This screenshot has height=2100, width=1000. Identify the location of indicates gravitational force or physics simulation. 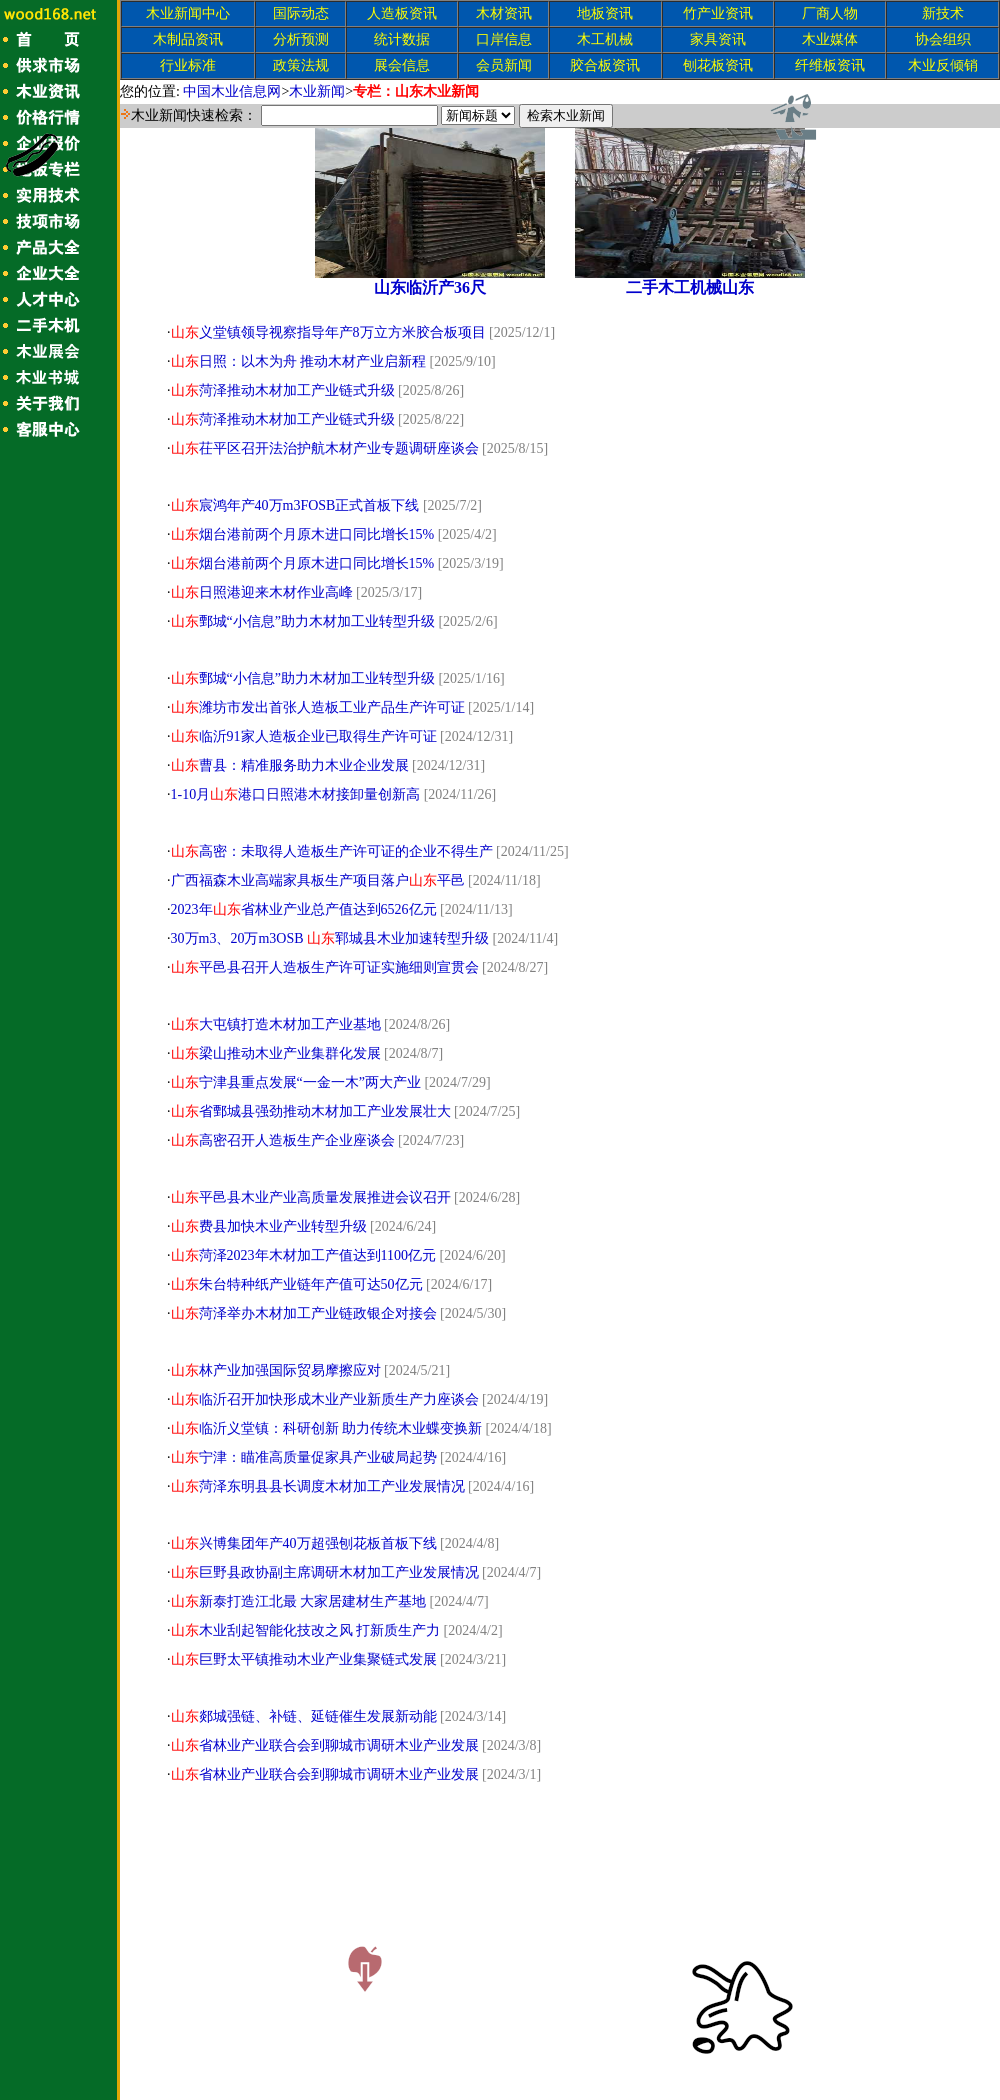
(365, 1969).